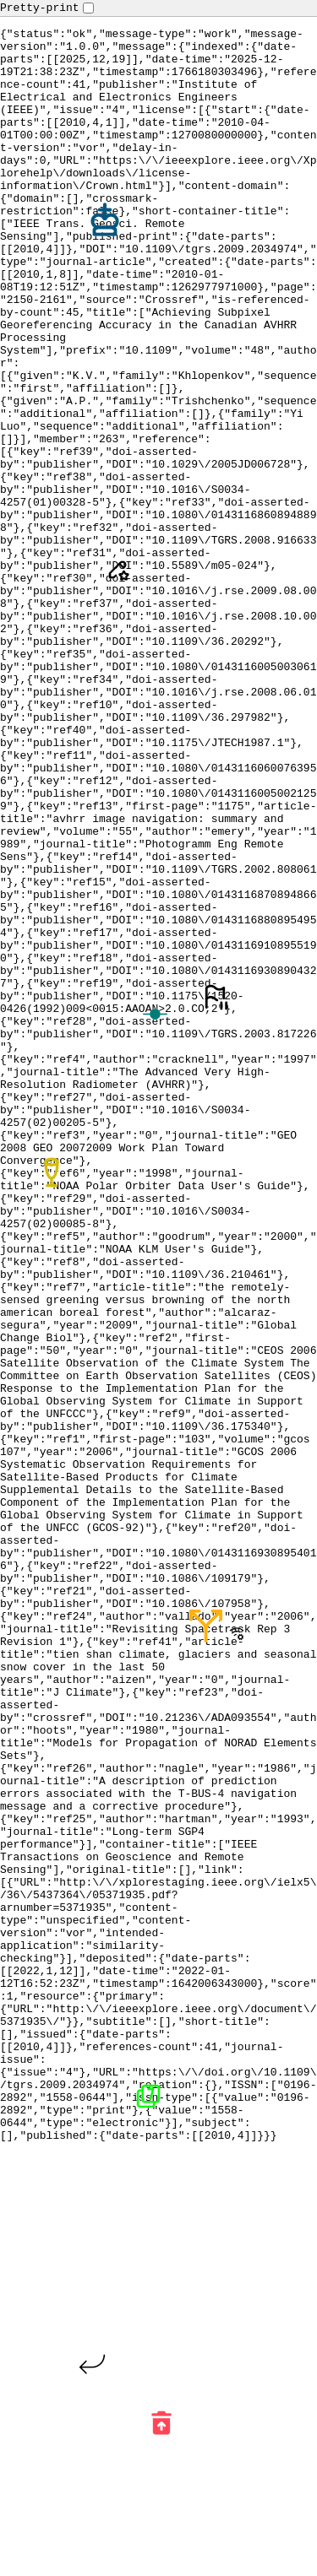 The width and height of the screenshot is (317, 2576). Describe the element at coordinates (148, 2096) in the screenshot. I see `view item 7 in a collection or stack` at that location.